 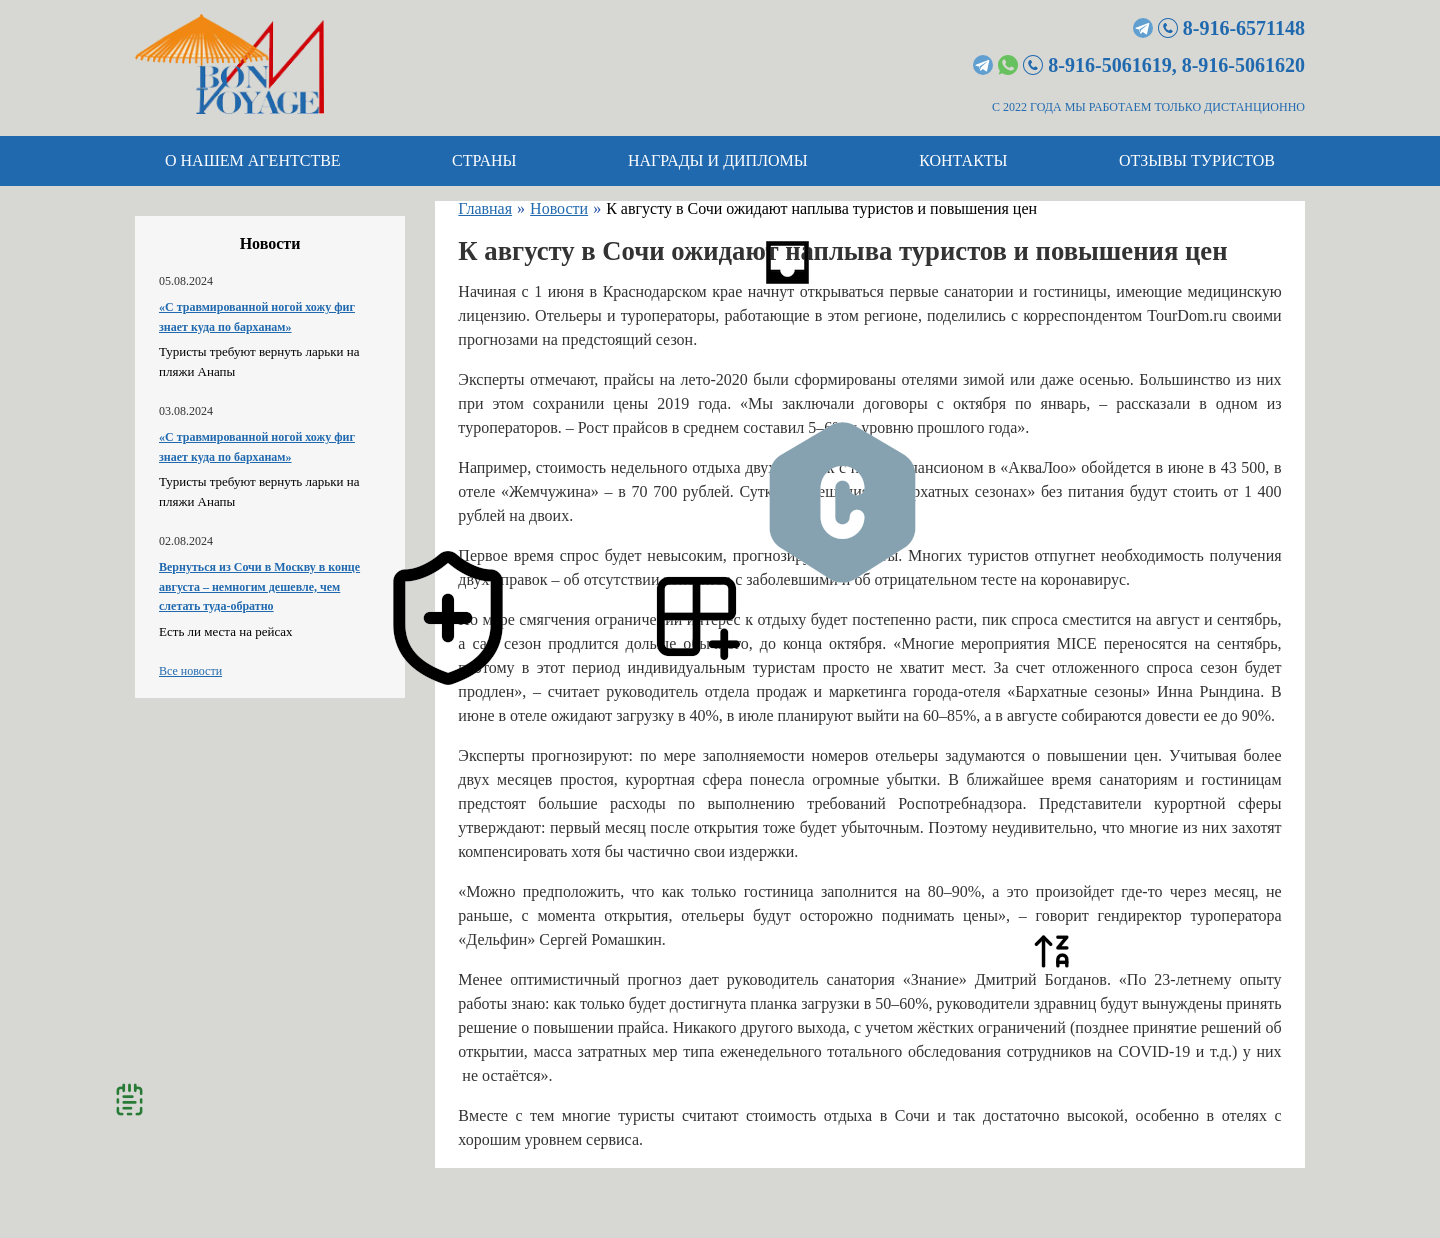 What do you see at coordinates (787, 262) in the screenshot?
I see `access your inbox` at bounding box center [787, 262].